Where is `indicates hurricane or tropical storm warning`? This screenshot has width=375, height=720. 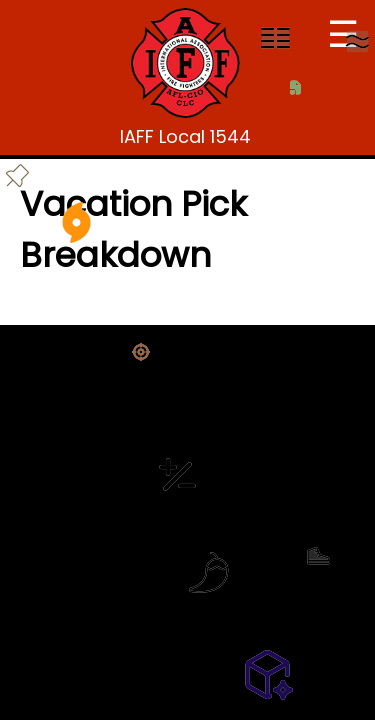 indicates hurricane or tropical storm warning is located at coordinates (76, 222).